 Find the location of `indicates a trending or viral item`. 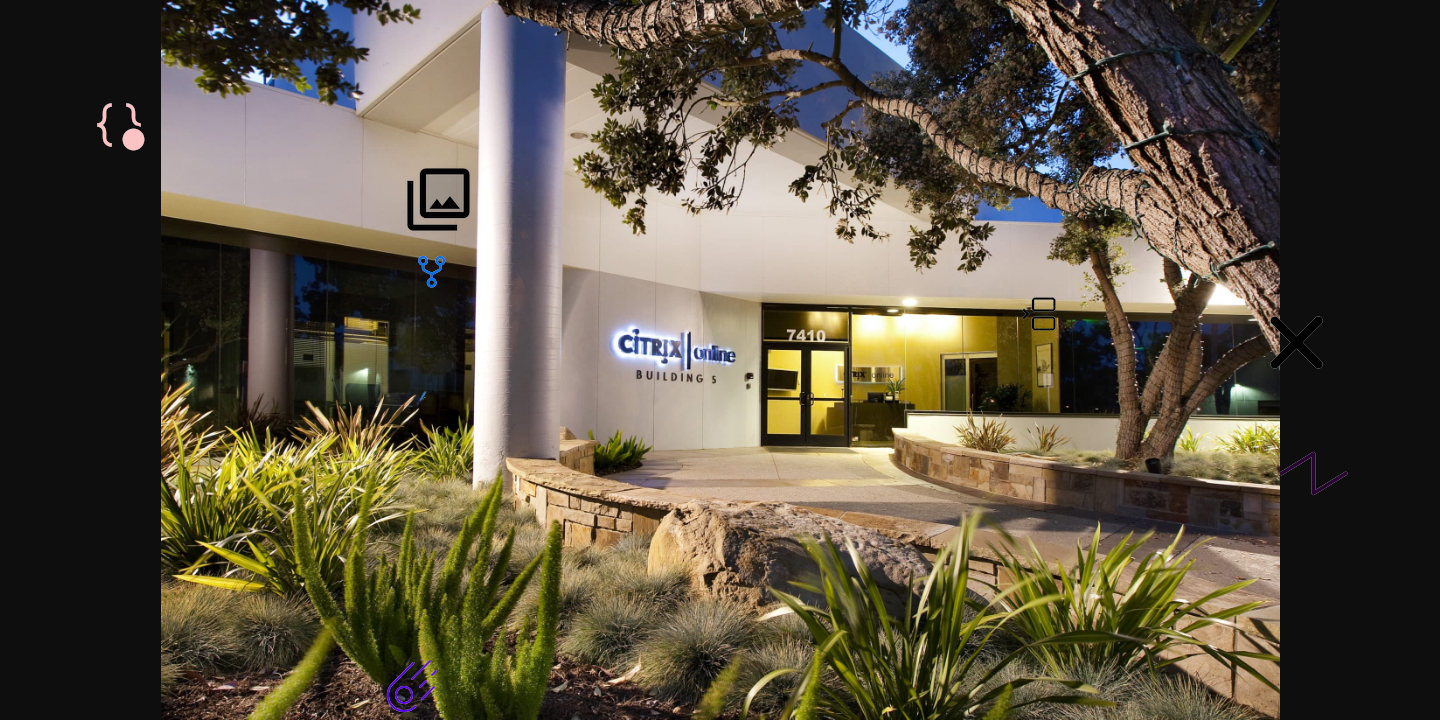

indicates a trending or viral item is located at coordinates (412, 687).